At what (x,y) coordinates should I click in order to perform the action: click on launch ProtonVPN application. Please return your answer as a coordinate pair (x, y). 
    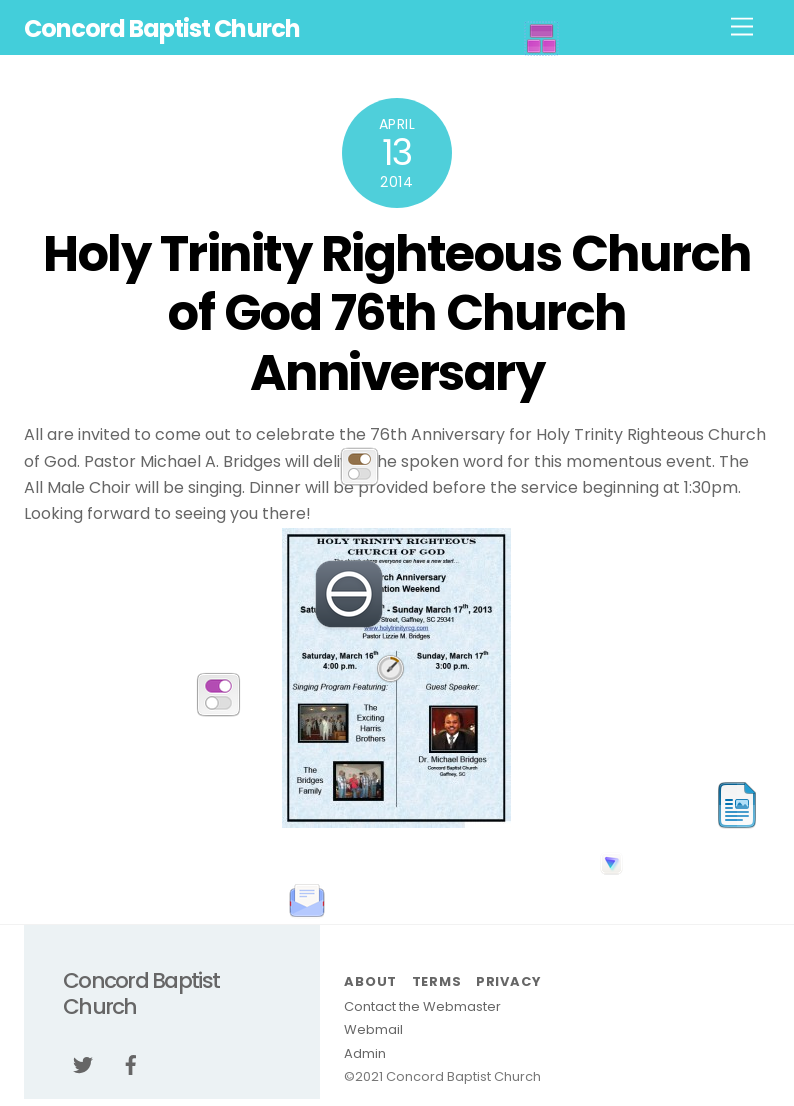
    Looking at the image, I should click on (611, 863).